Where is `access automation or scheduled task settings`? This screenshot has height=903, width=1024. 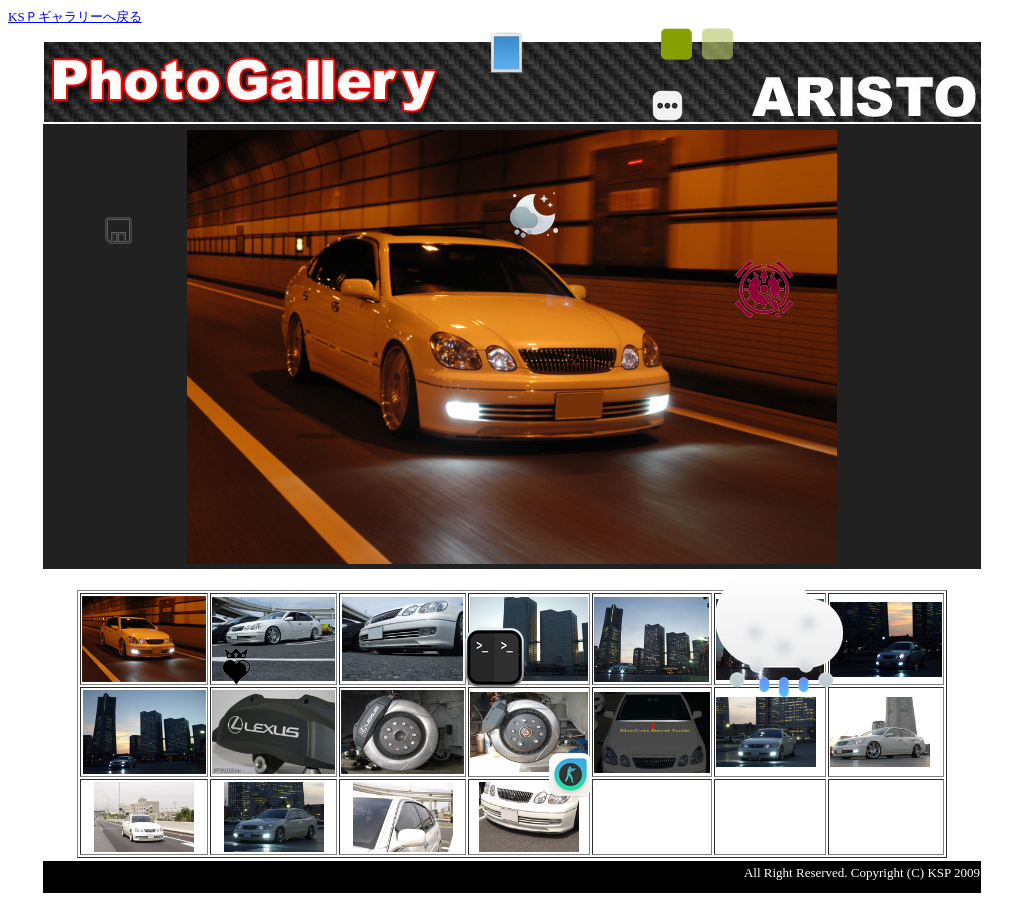 access automation or scheduled task settings is located at coordinates (764, 289).